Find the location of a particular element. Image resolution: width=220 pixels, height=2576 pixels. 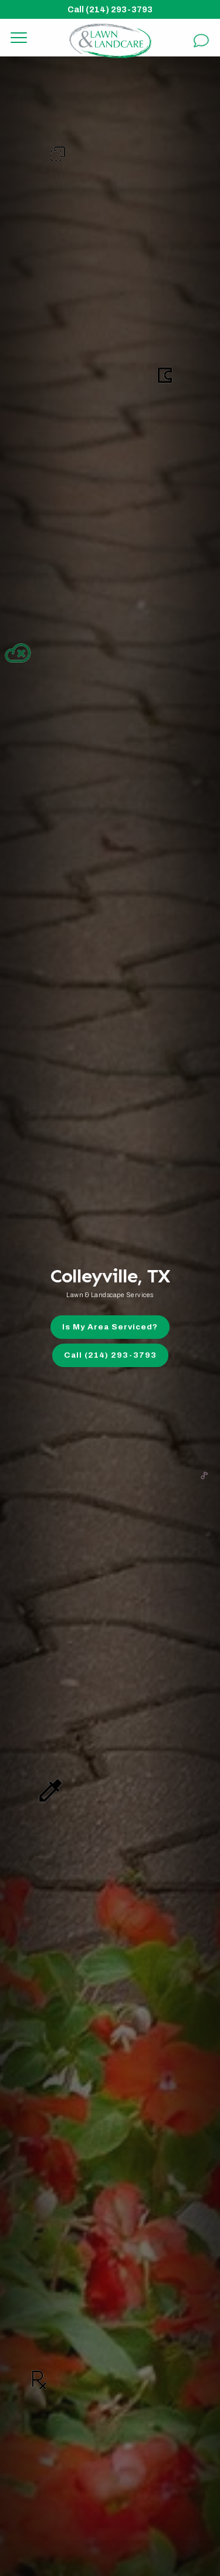

bring selected layer to front is located at coordinates (57, 153).